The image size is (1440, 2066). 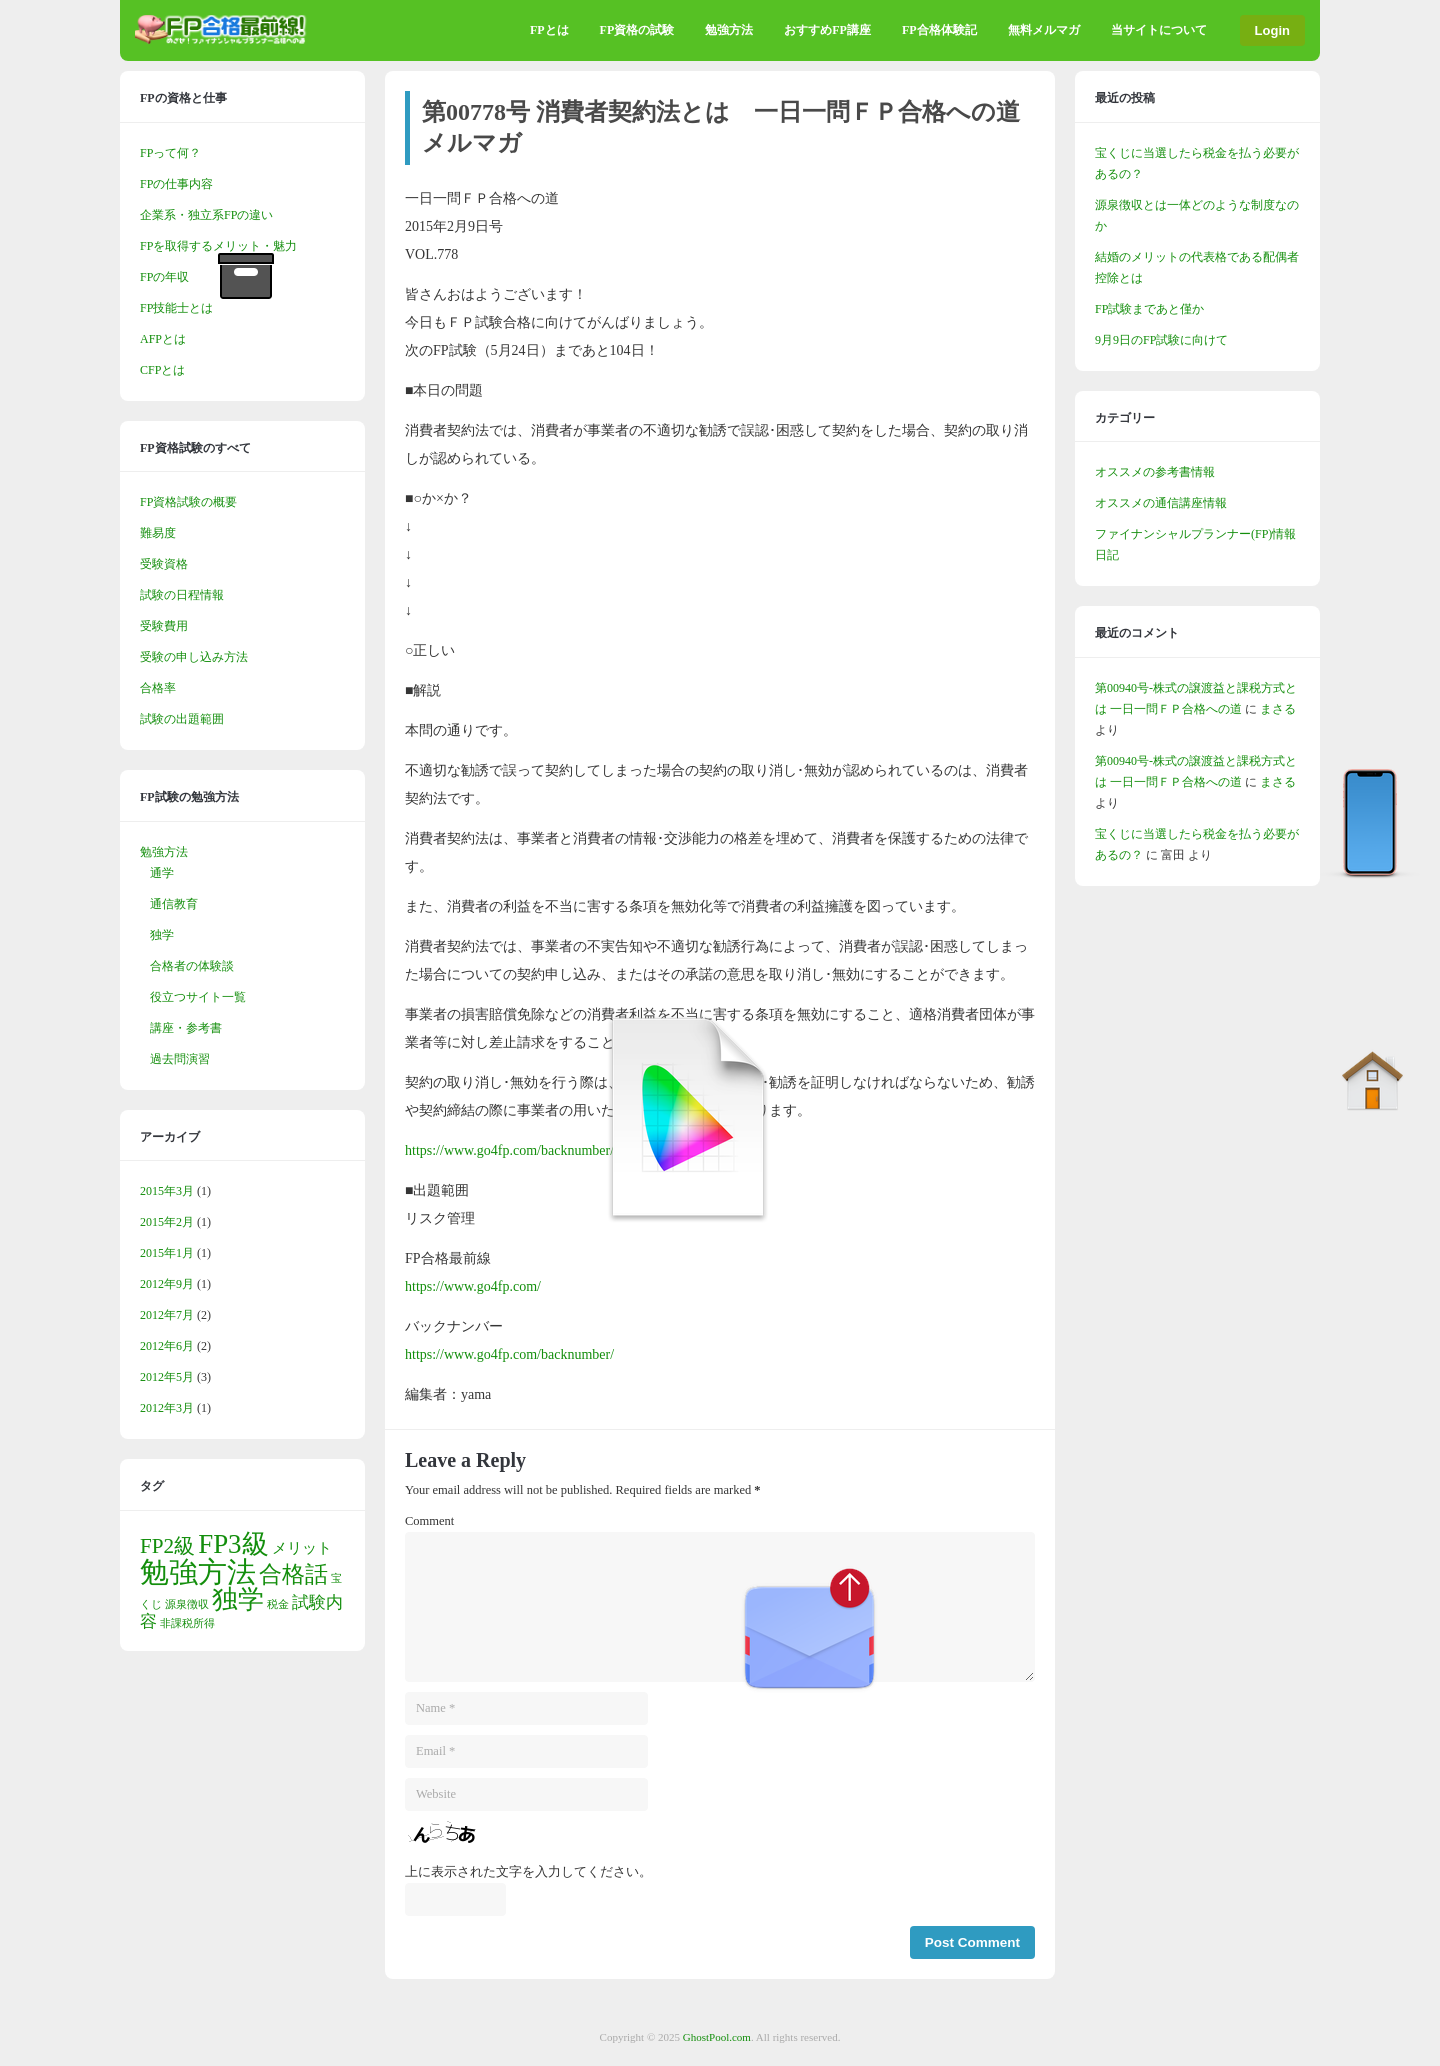 I want to click on send an email or message, so click(x=809, y=1637).